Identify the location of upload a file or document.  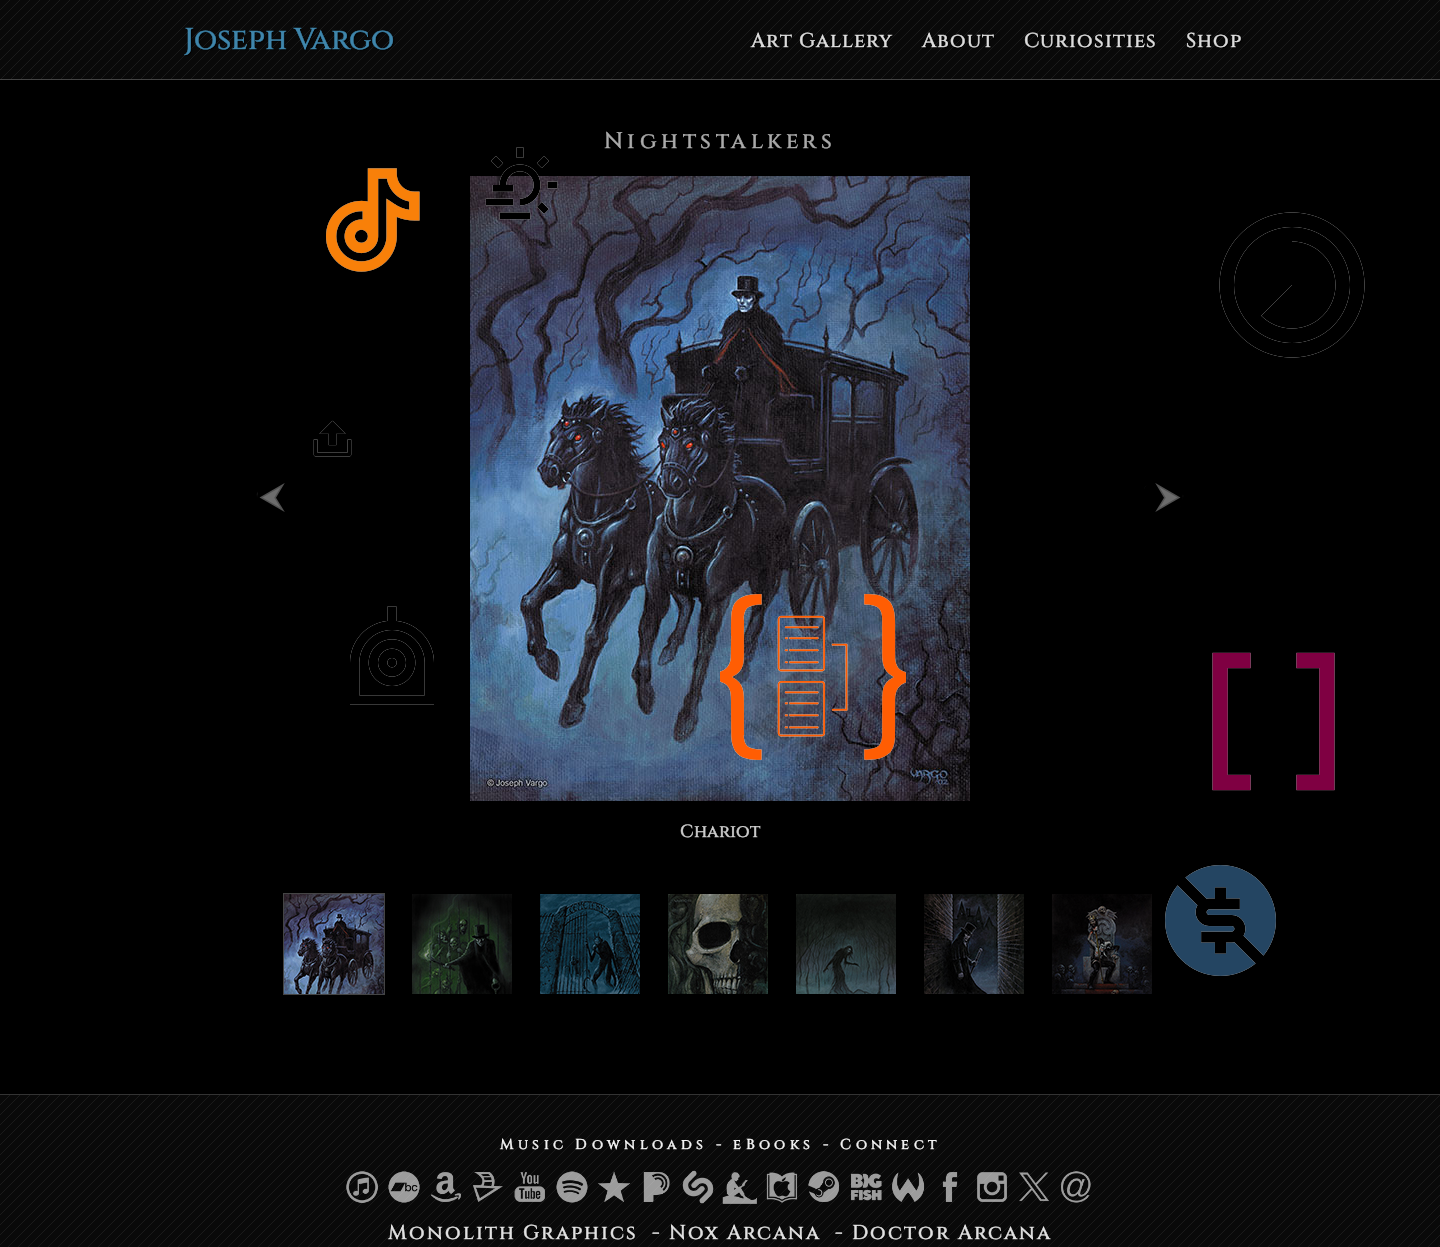
(332, 439).